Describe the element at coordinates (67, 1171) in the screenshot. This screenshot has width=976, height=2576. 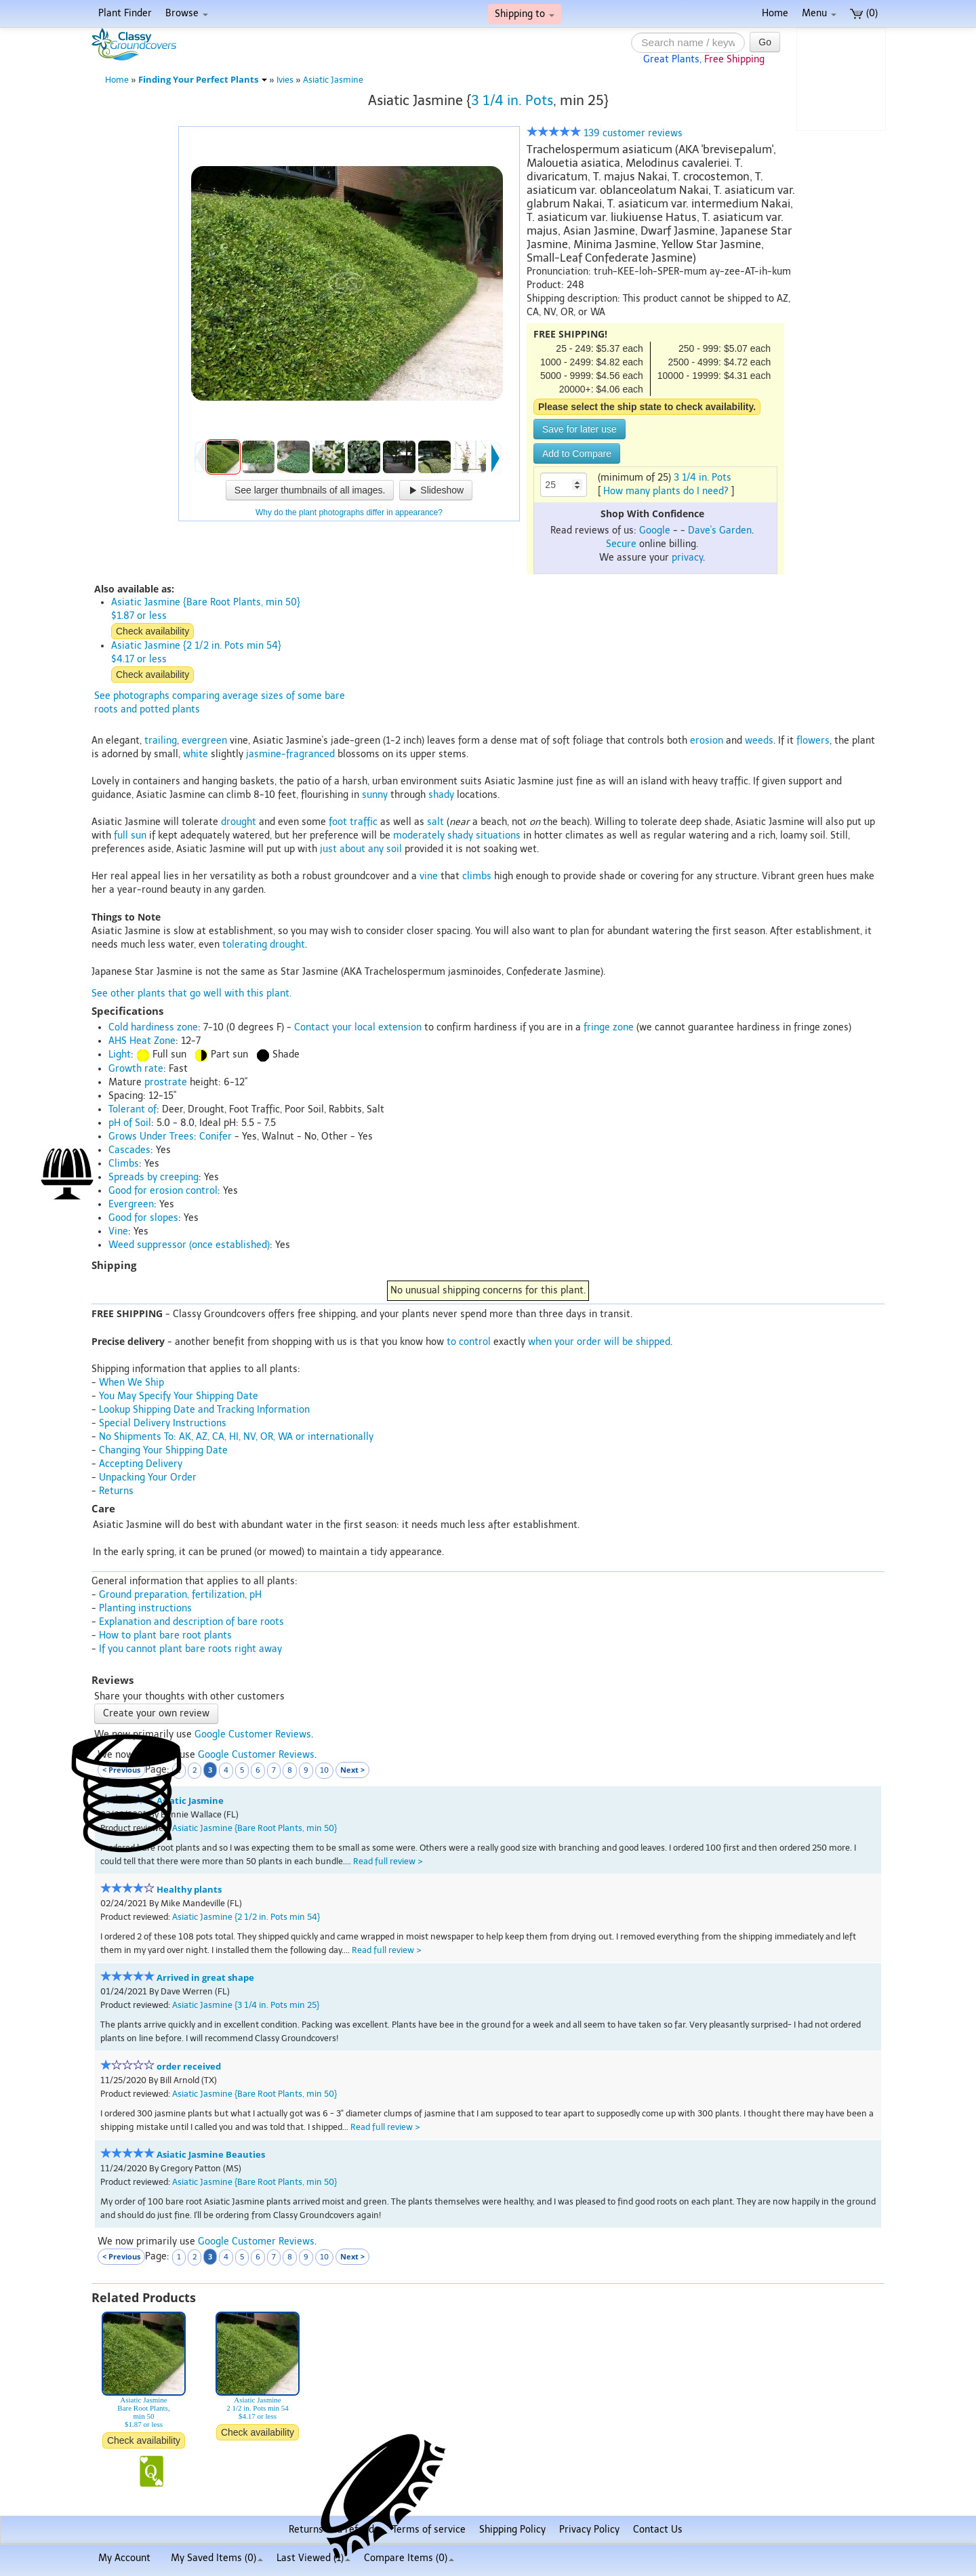
I see `dessert or sweet treat category in a game menu` at that location.